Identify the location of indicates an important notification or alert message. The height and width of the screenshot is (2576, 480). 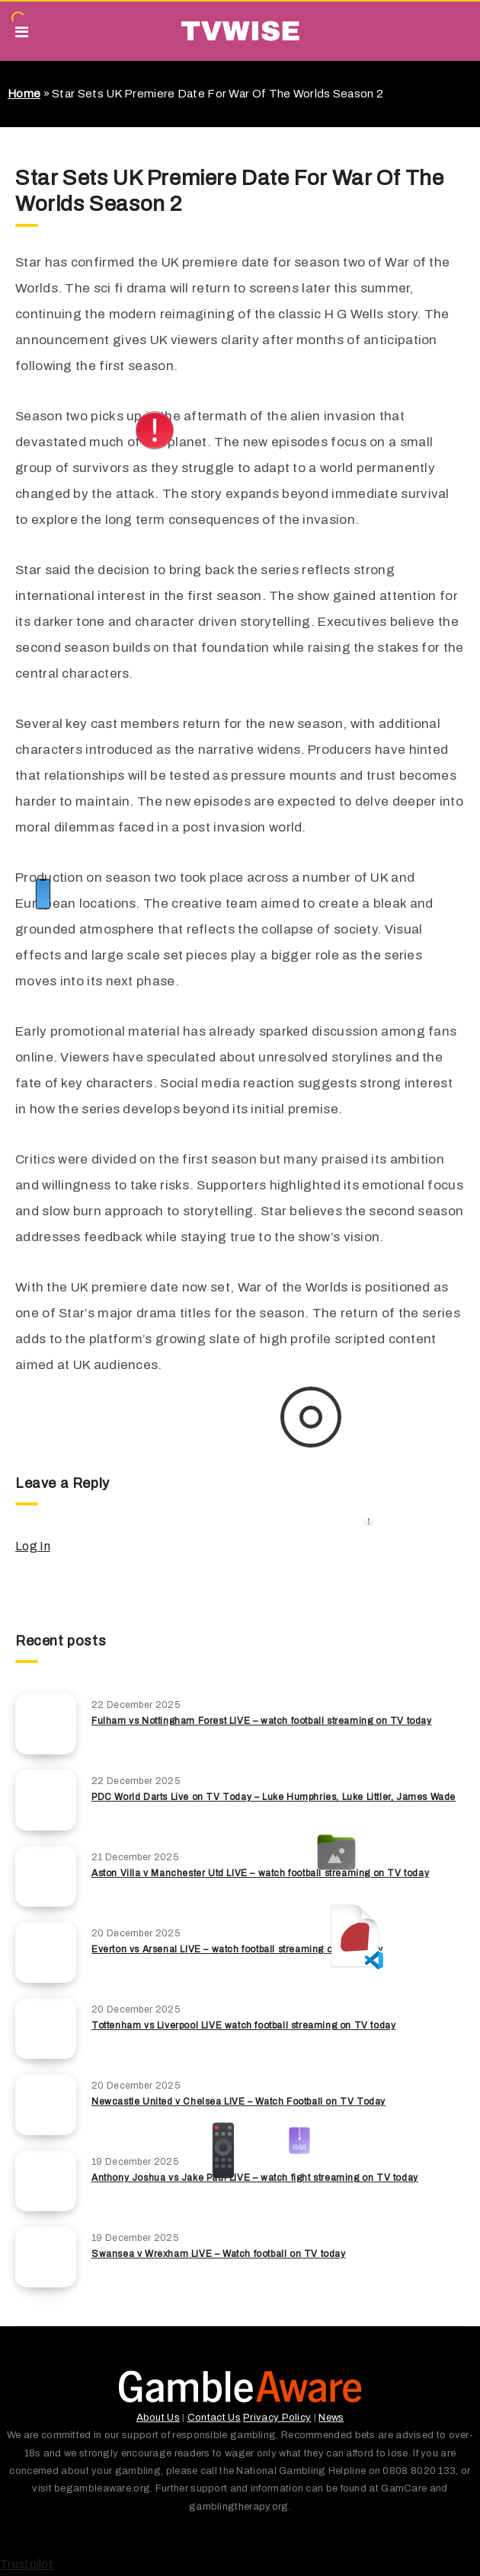
(369, 1521).